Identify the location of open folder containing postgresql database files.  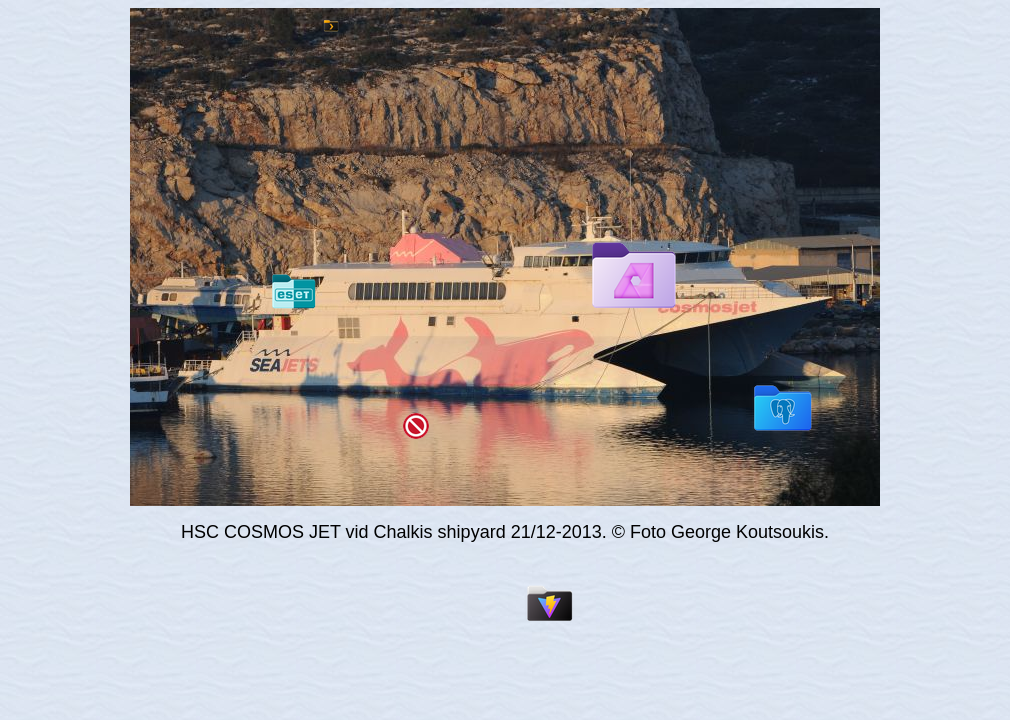
(782, 409).